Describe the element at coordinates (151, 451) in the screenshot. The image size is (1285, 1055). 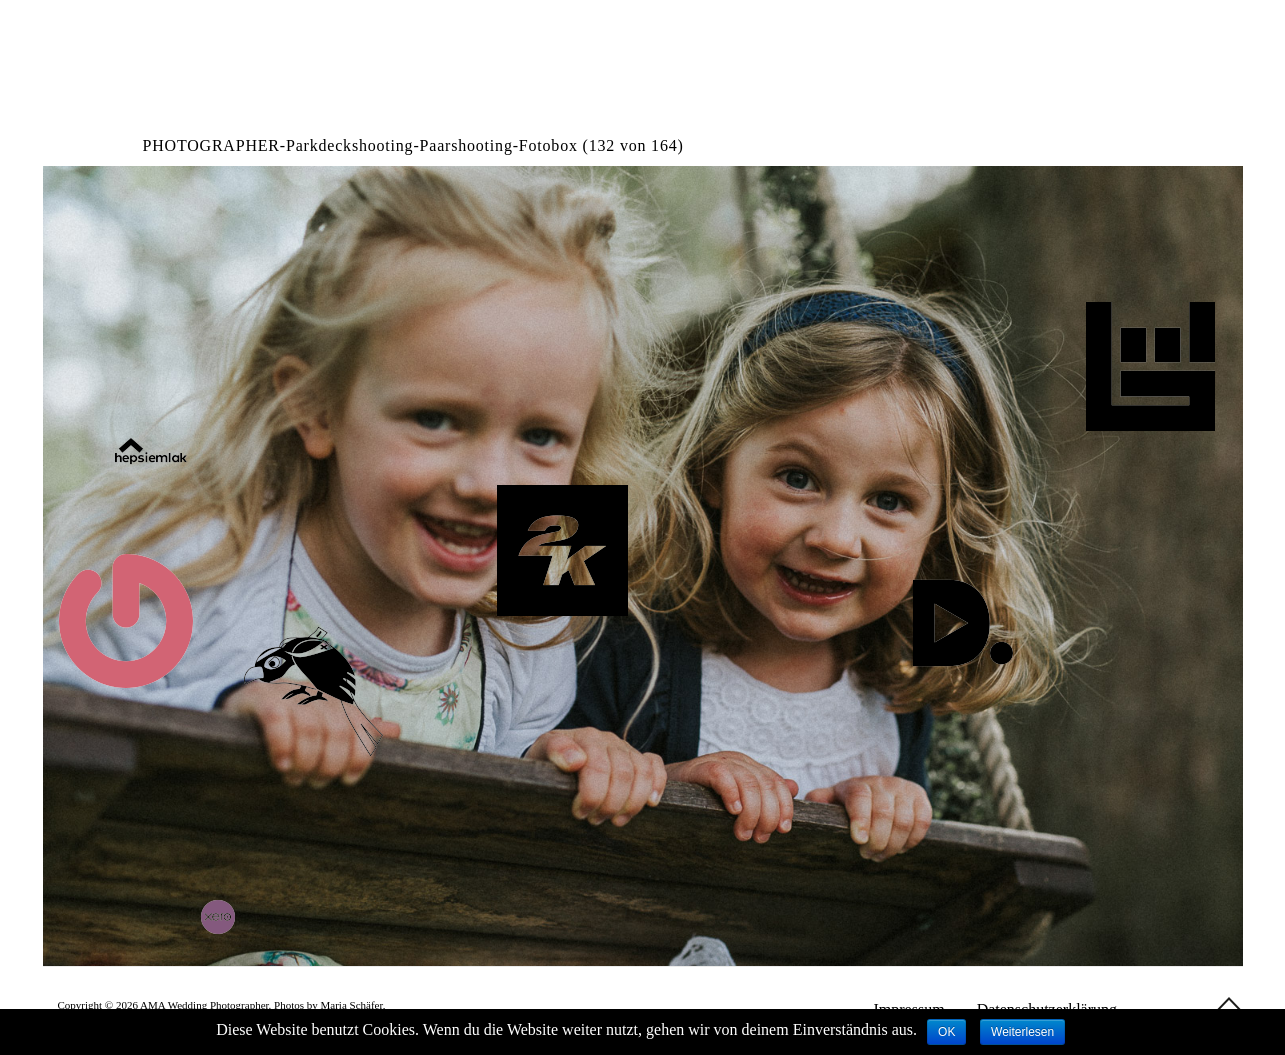
I see `open the Hepsiemlak real estate app` at that location.